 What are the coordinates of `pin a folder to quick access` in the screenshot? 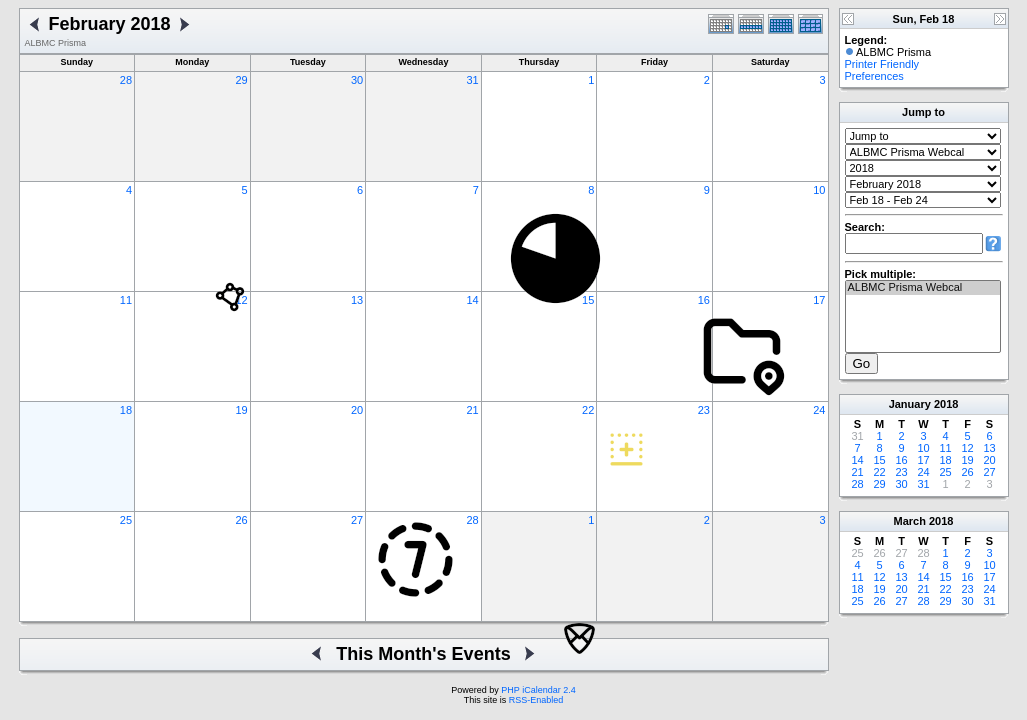 It's located at (742, 353).